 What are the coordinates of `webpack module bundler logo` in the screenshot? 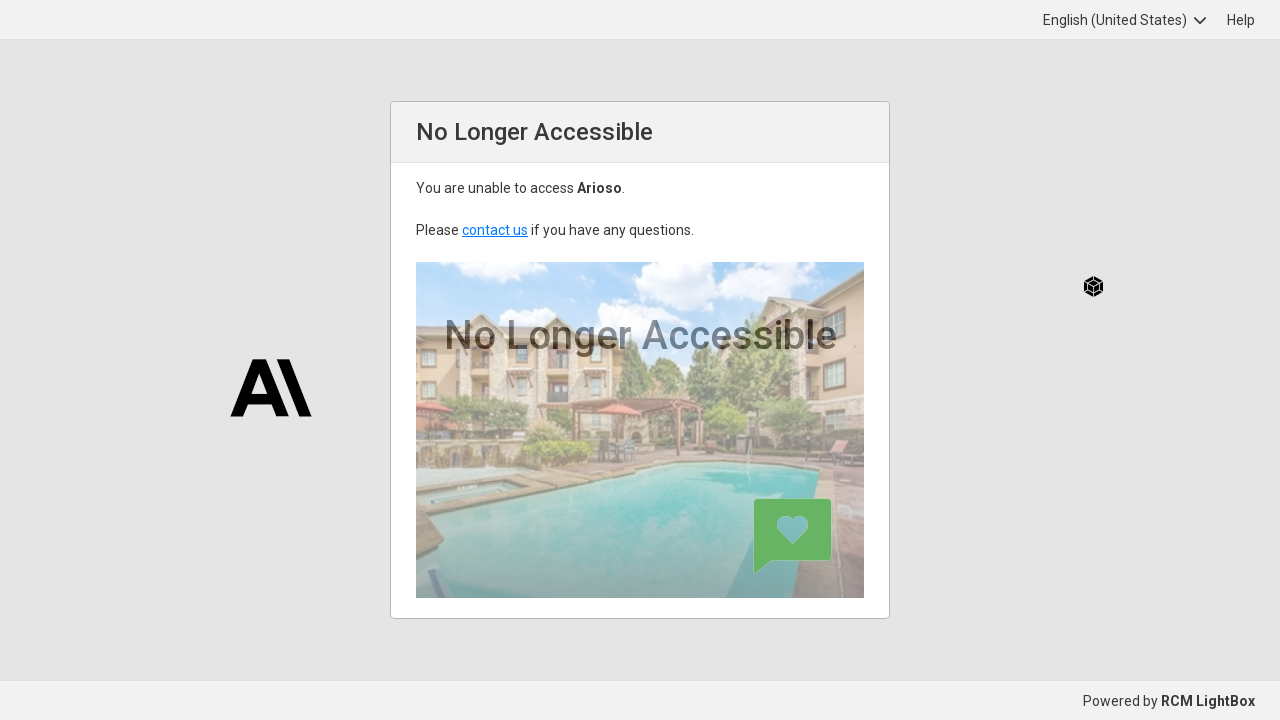 It's located at (1093, 286).